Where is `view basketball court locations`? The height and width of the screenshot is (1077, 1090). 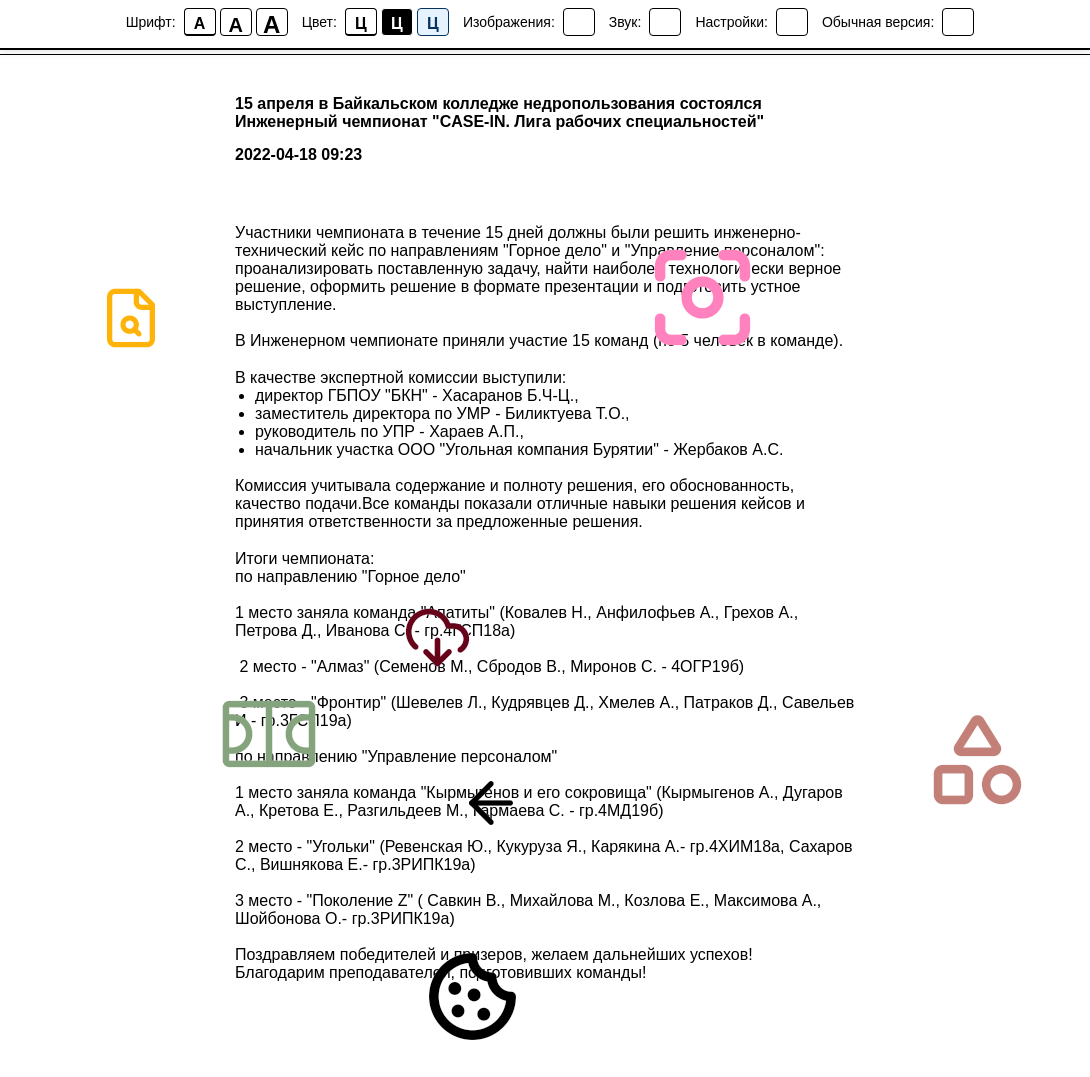 view basketball court locations is located at coordinates (269, 734).